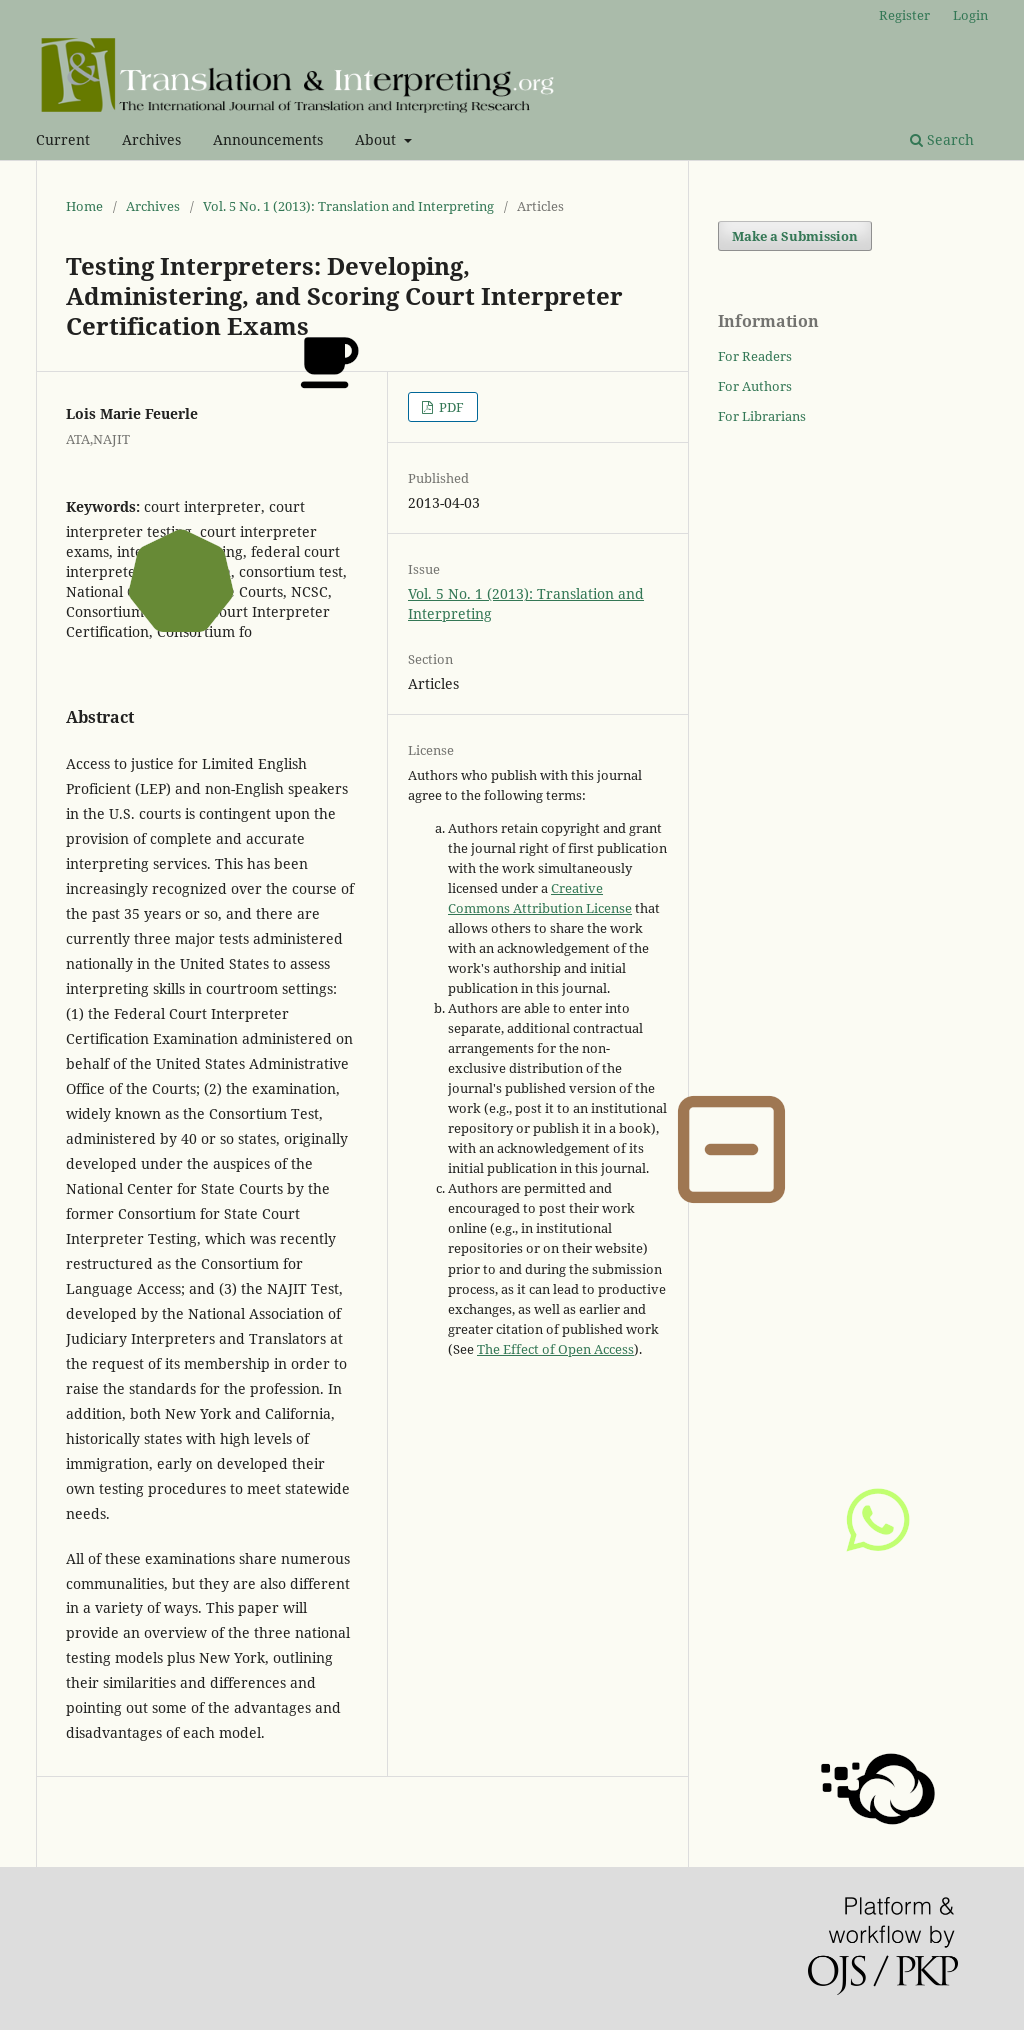 The width and height of the screenshot is (1024, 2030). Describe the element at coordinates (878, 1520) in the screenshot. I see `open WhatsApp messaging app` at that location.